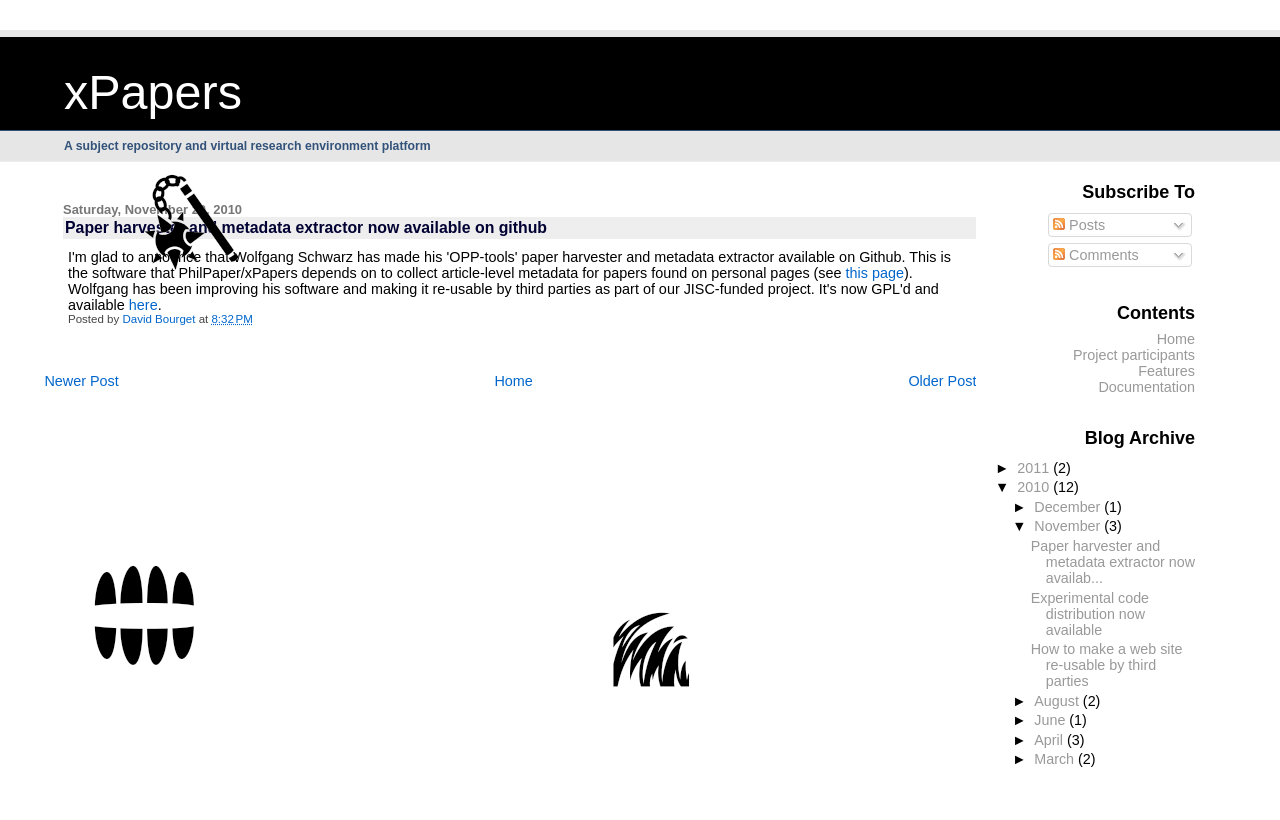 This screenshot has width=1280, height=820. What do you see at coordinates (144, 615) in the screenshot?
I see `view dental health or teeth information` at bounding box center [144, 615].